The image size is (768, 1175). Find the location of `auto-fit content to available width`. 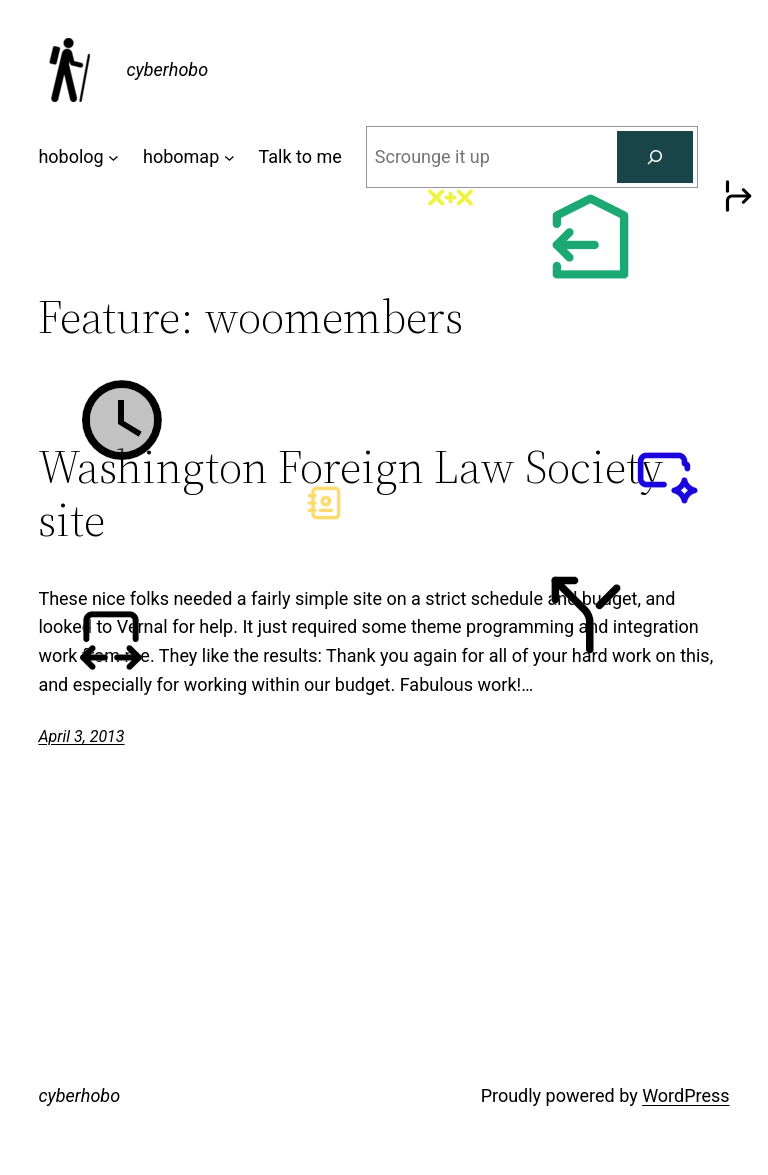

auto-fit content to available width is located at coordinates (111, 639).